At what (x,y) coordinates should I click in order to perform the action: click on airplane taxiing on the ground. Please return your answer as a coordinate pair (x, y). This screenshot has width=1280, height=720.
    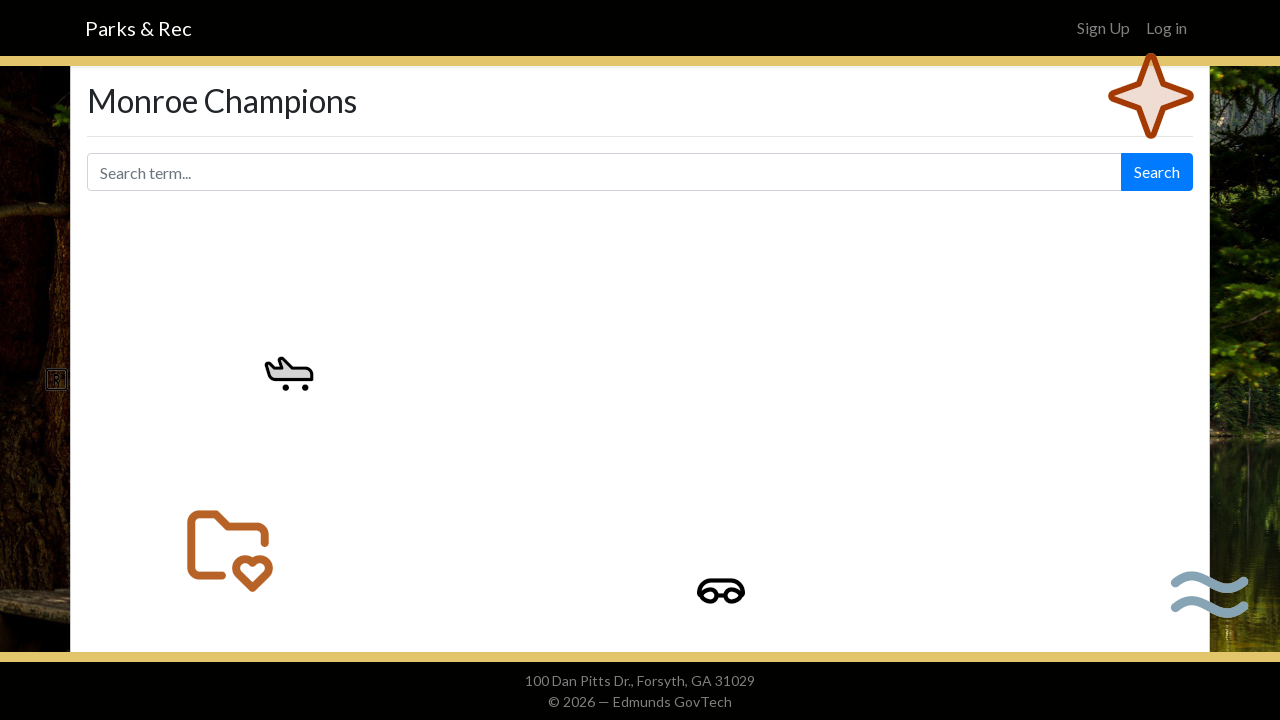
    Looking at the image, I should click on (289, 373).